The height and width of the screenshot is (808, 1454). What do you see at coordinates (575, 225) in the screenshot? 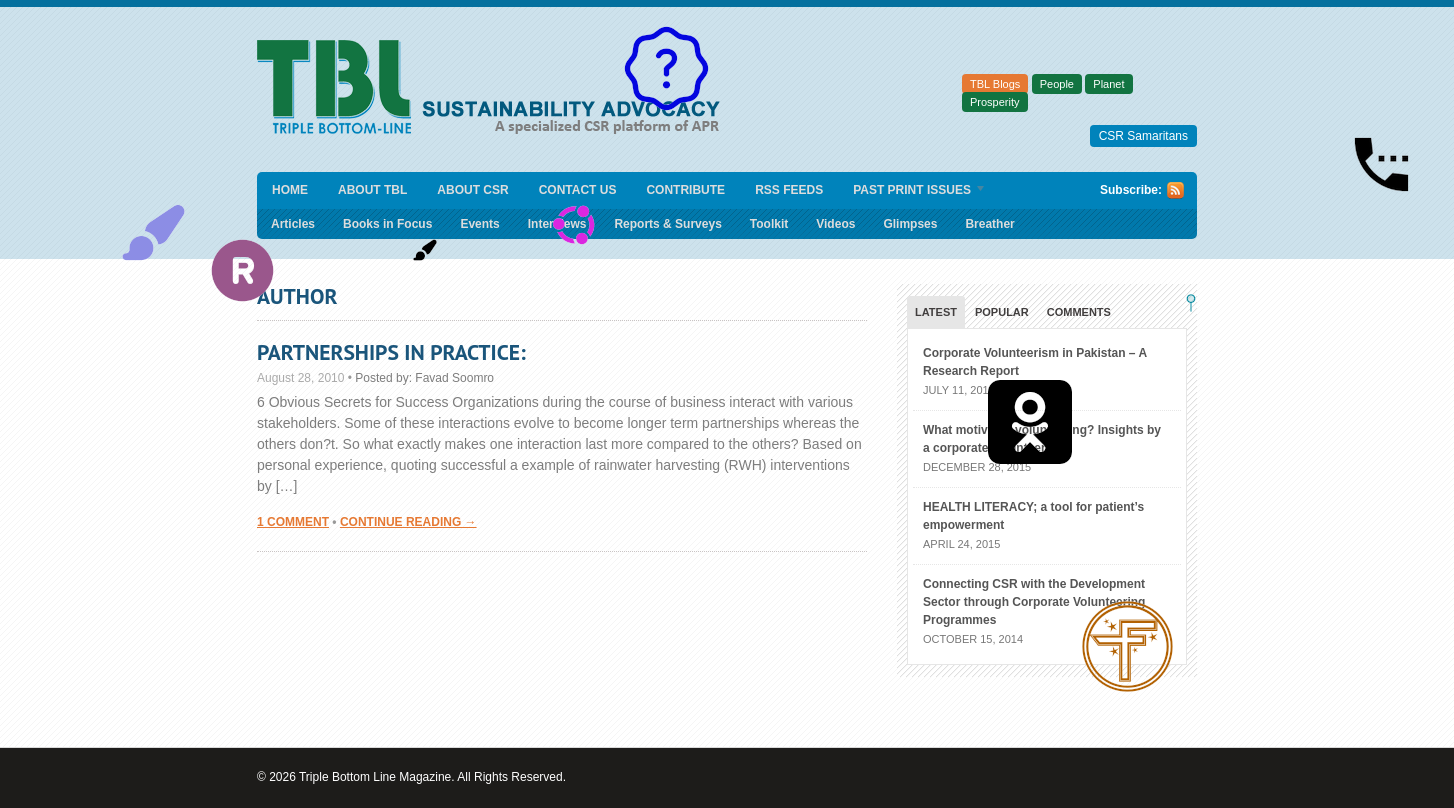
I see `open ubuntu terminal` at bounding box center [575, 225].